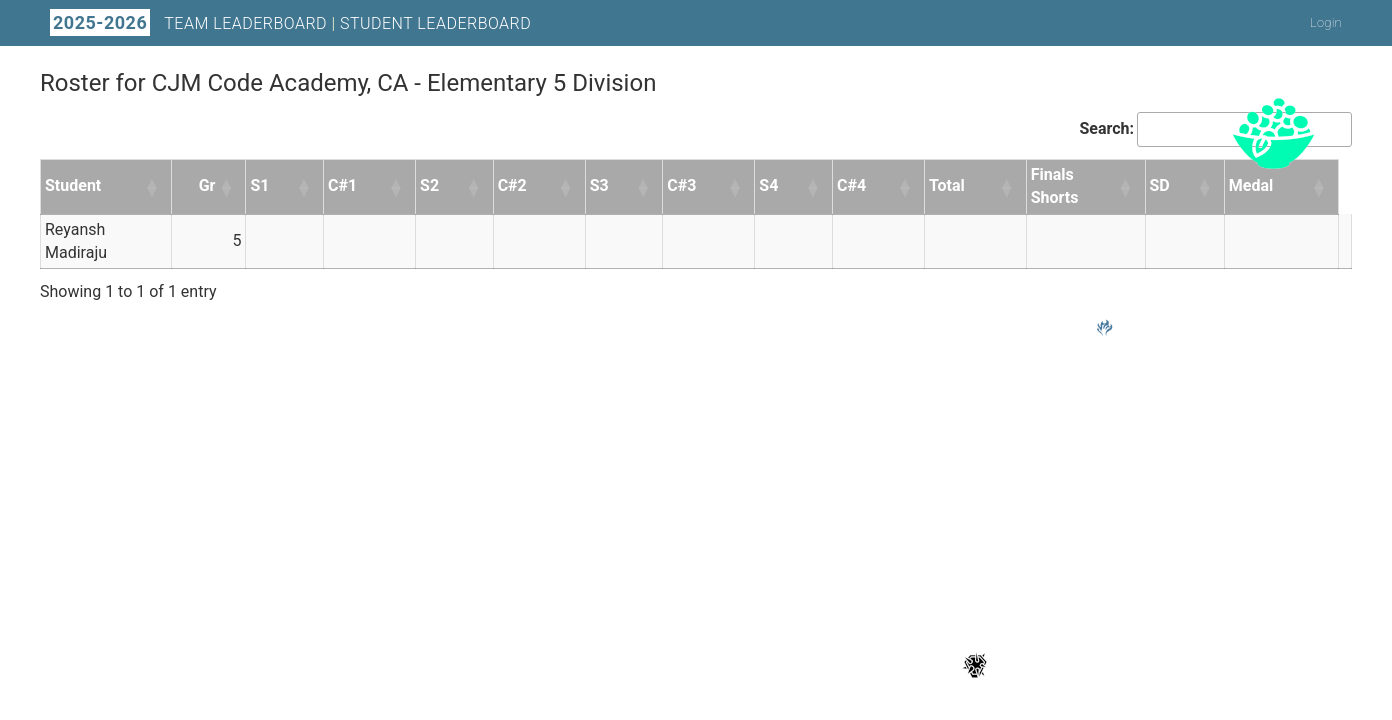 The image size is (1392, 720). Describe the element at coordinates (1104, 327) in the screenshot. I see `activate fire attack ability` at that location.